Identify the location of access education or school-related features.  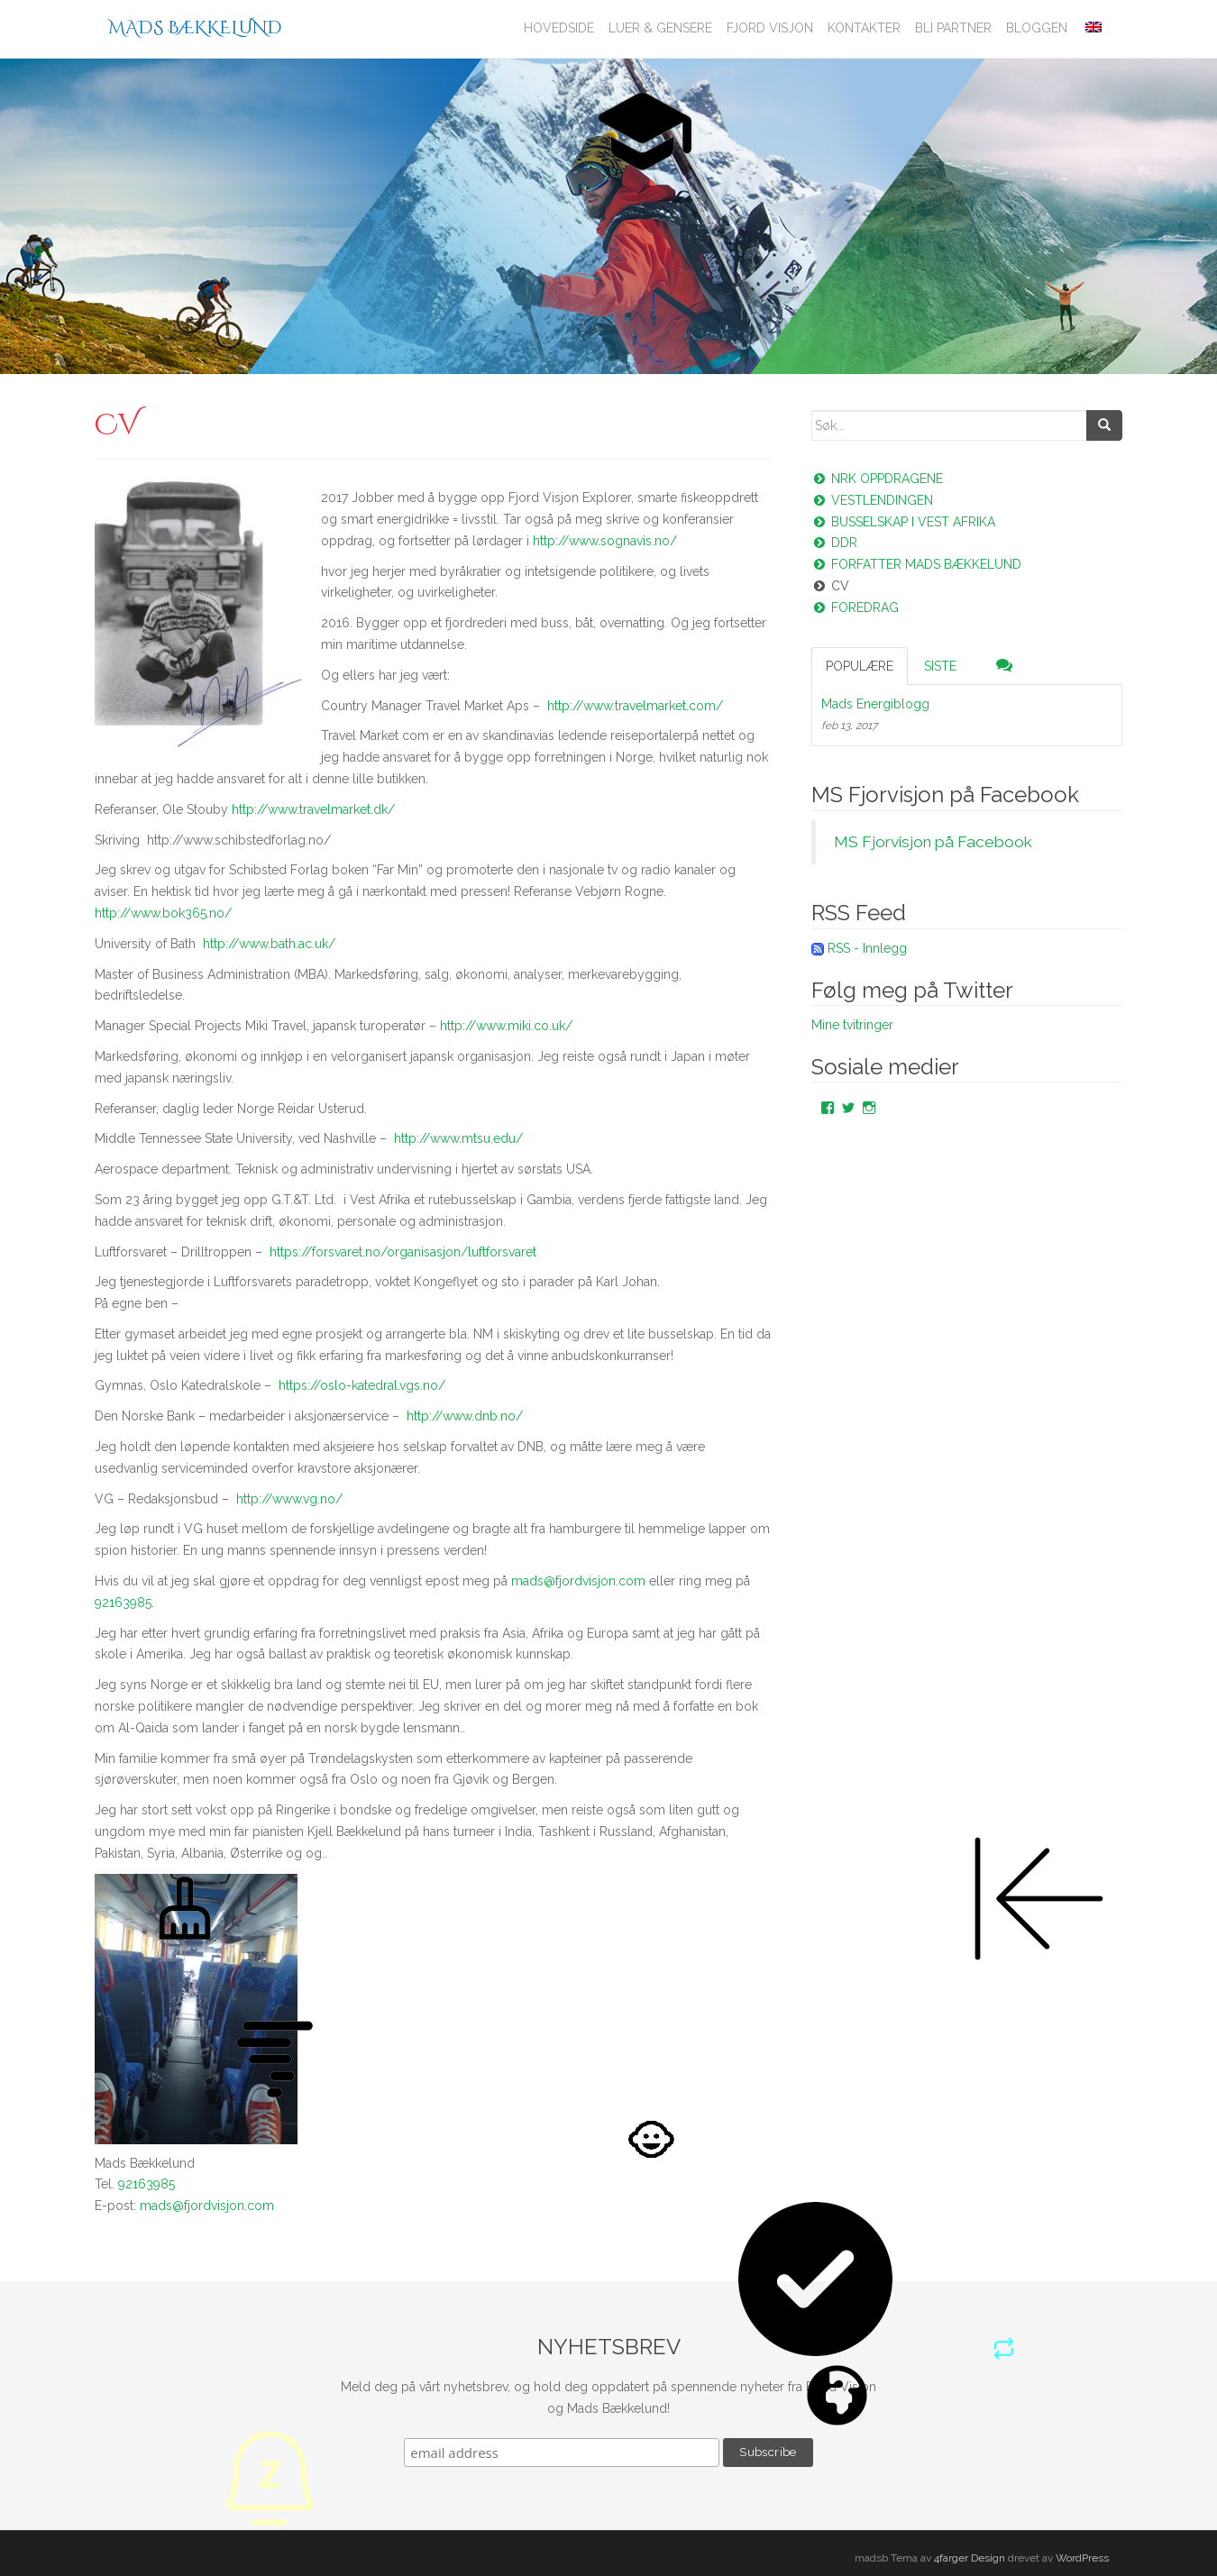
(642, 131).